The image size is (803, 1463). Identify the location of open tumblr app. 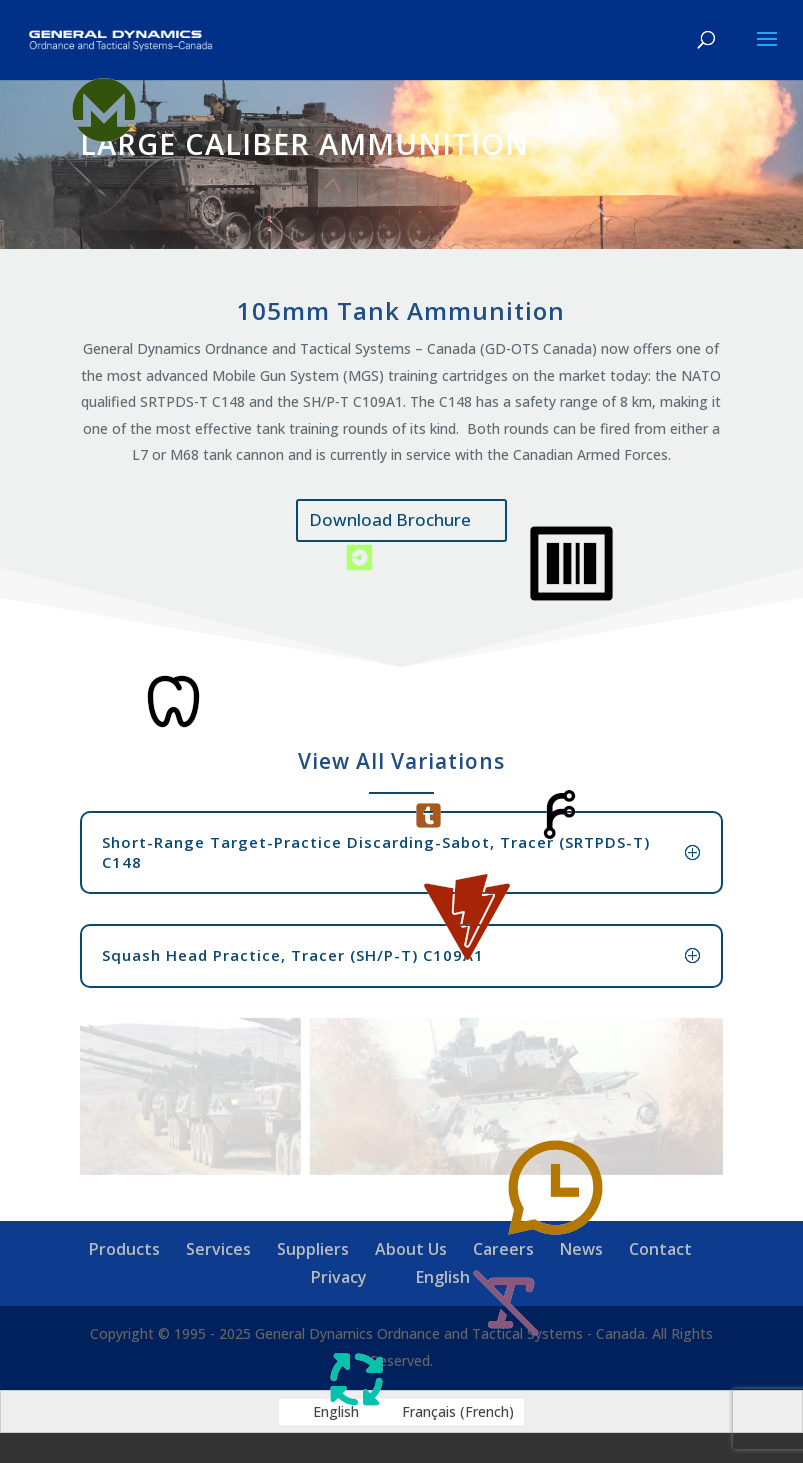
(428, 815).